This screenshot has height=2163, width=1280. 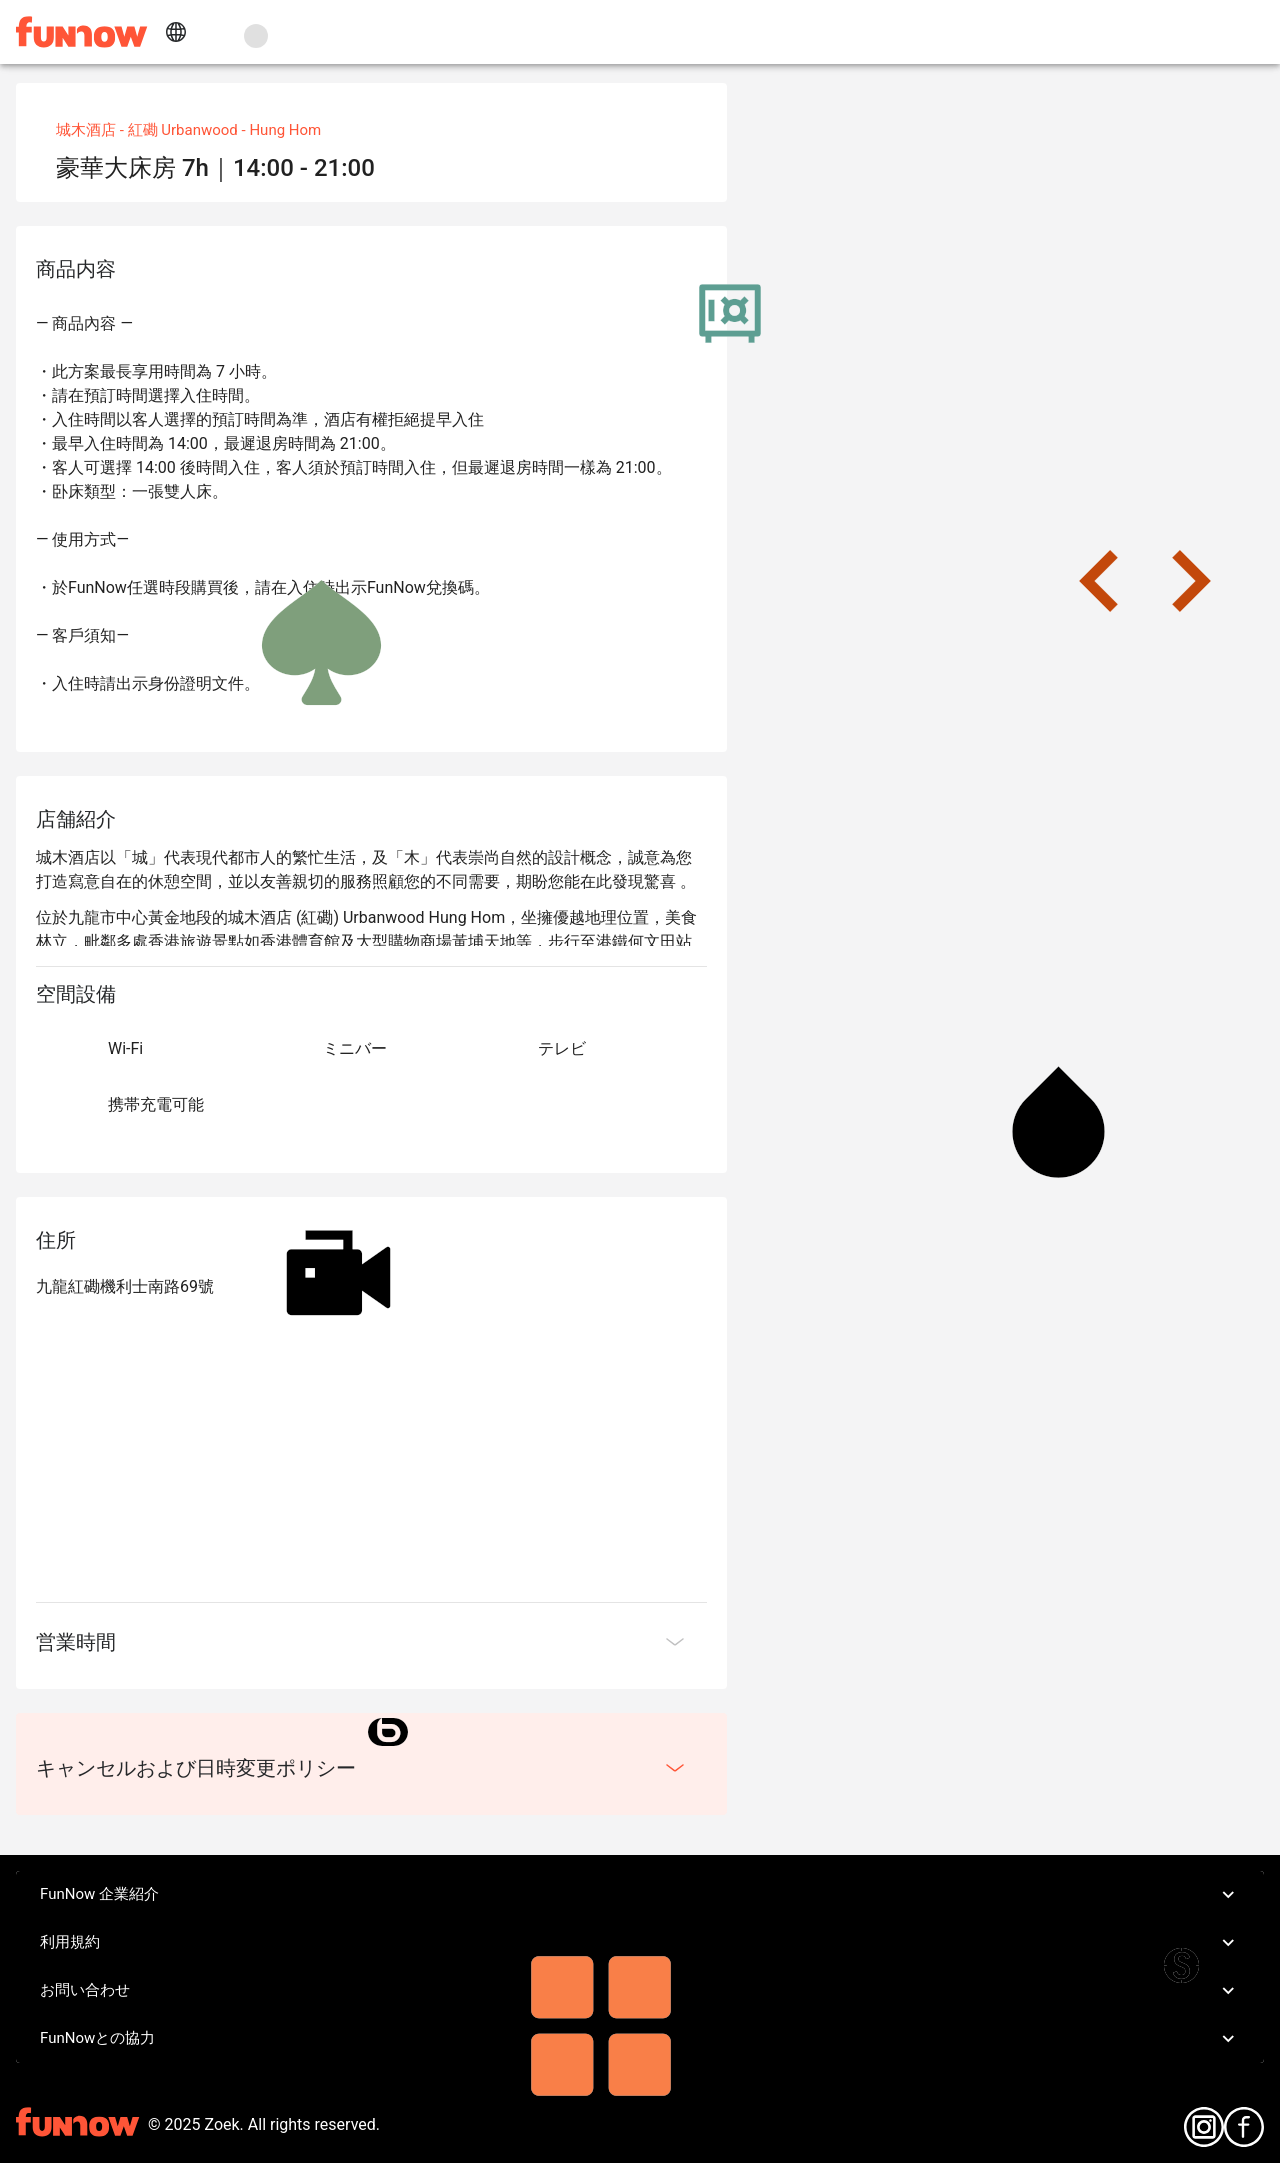 I want to click on view or edit source code, so click(x=1145, y=581).